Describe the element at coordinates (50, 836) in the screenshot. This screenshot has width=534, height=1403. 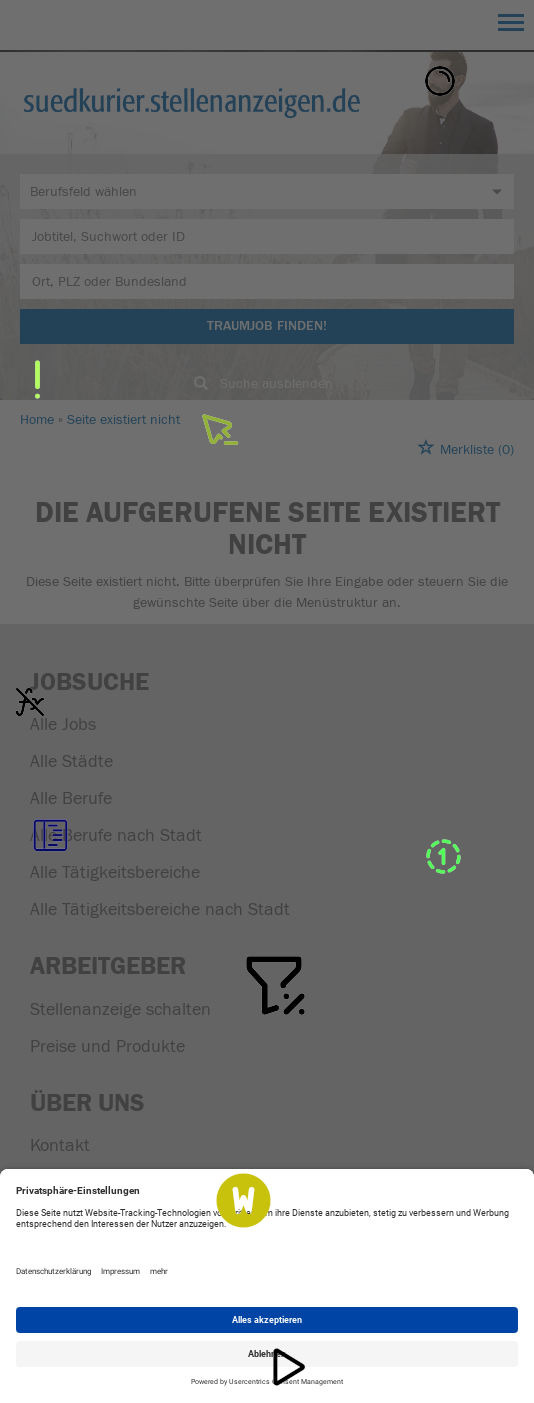
I see `open code-oss editor` at that location.